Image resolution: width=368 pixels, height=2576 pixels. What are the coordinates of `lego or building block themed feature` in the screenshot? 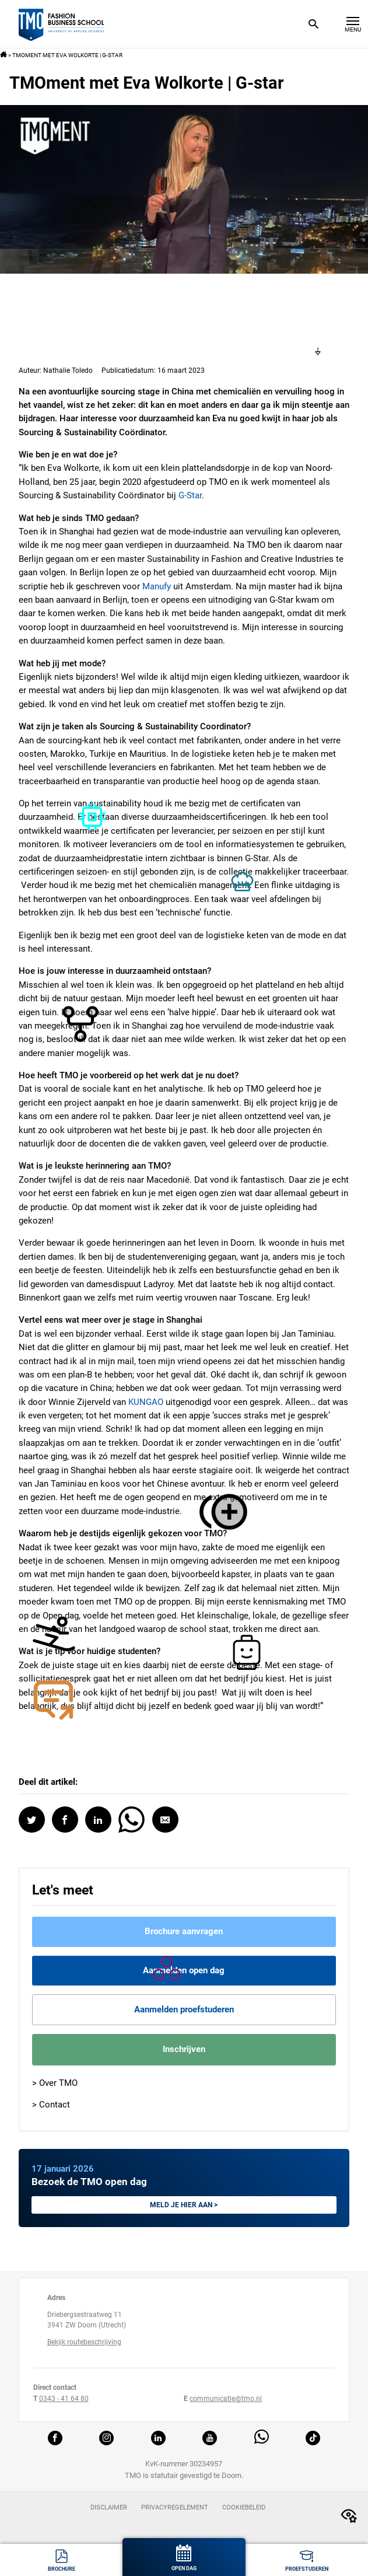 It's located at (247, 1652).